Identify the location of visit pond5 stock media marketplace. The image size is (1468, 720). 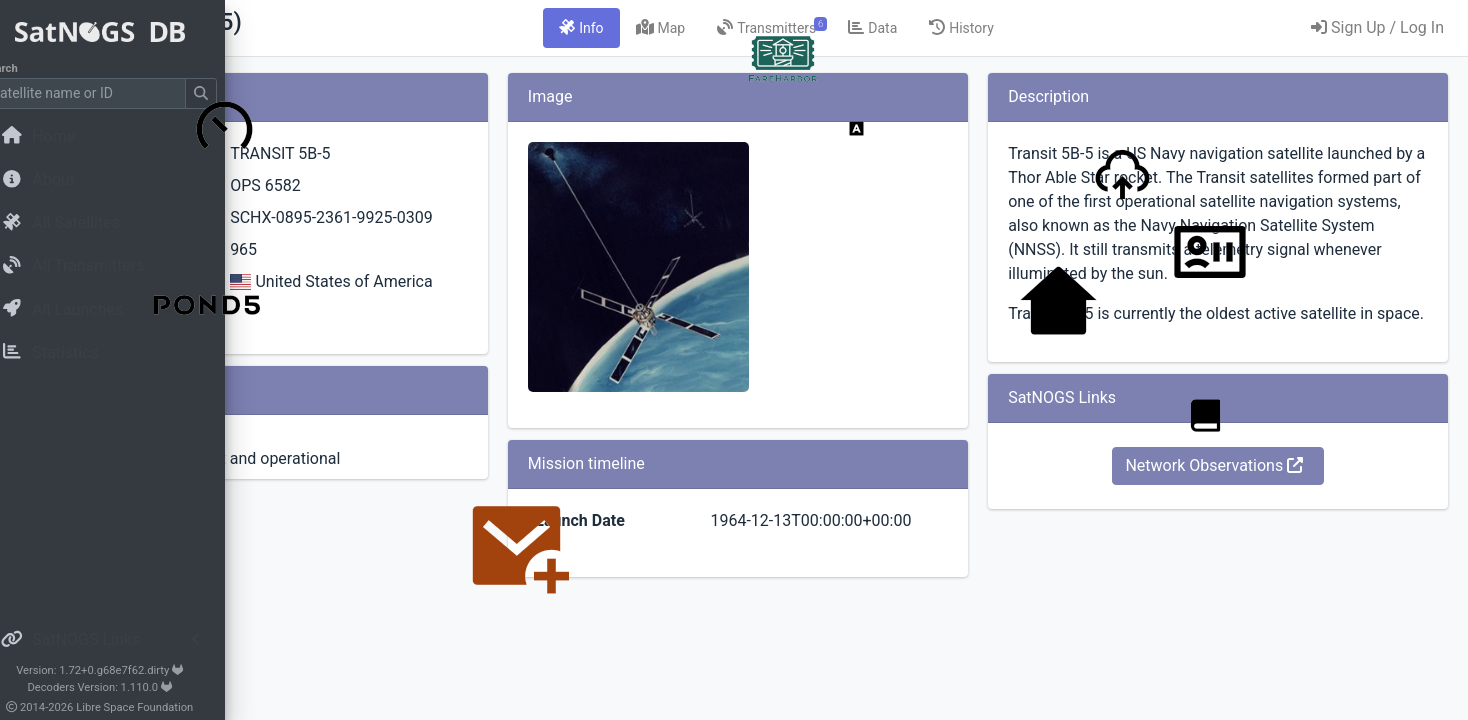
(207, 305).